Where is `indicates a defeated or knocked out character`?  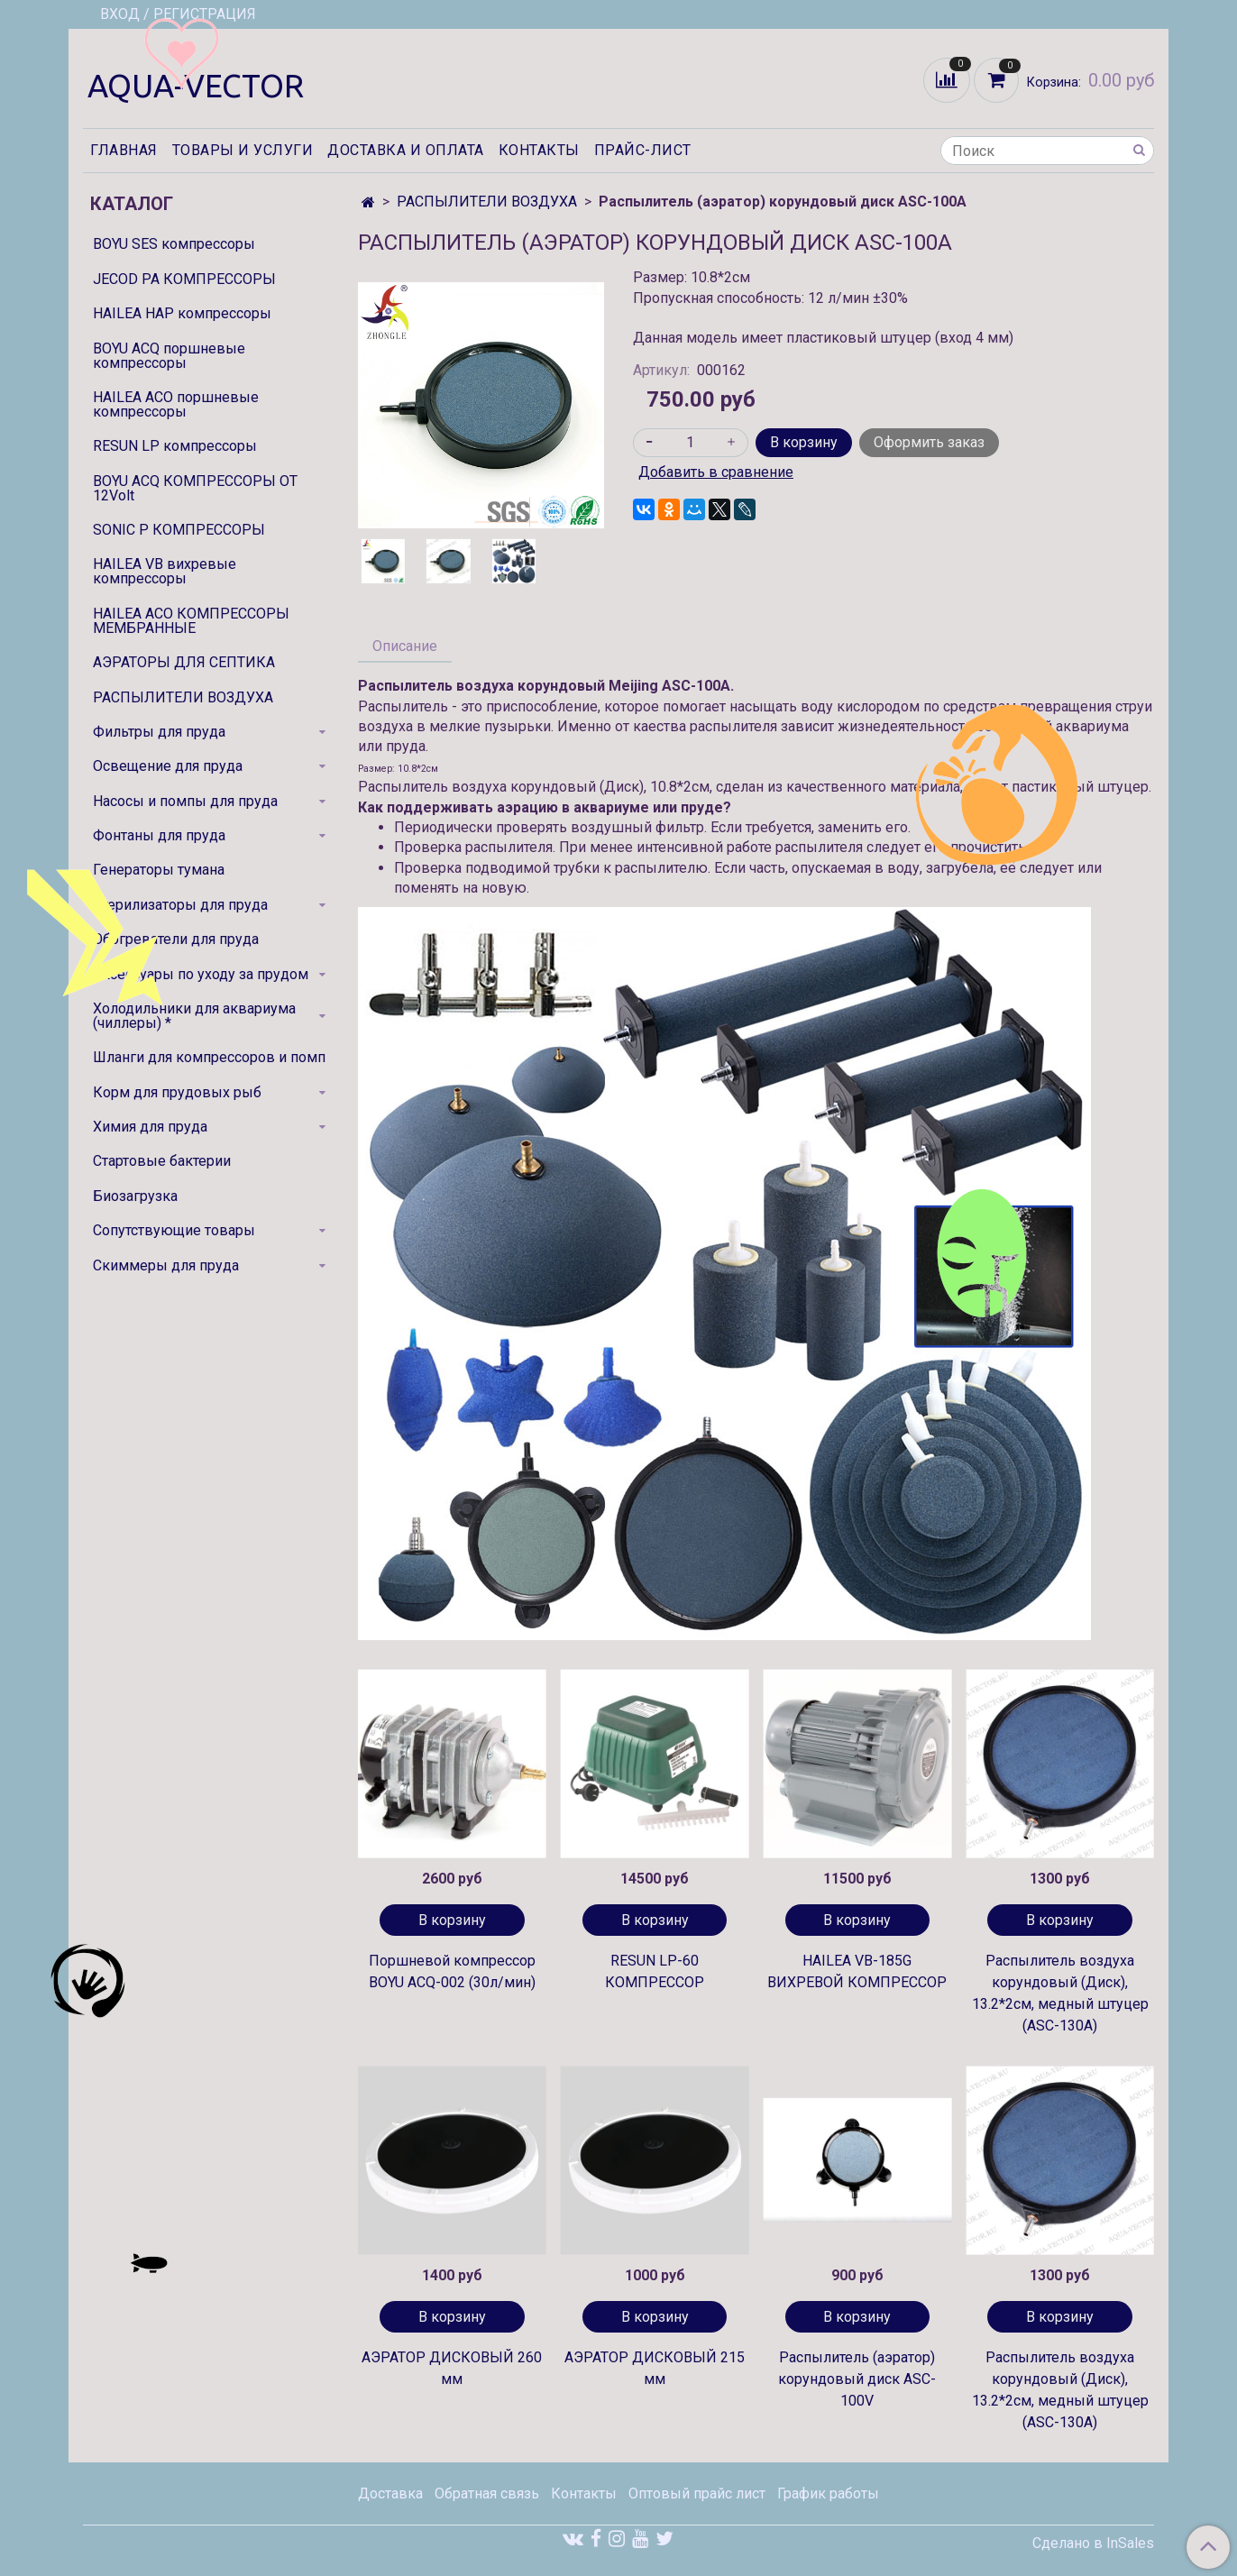
indicates a defeated or knocked out character is located at coordinates (979, 1252).